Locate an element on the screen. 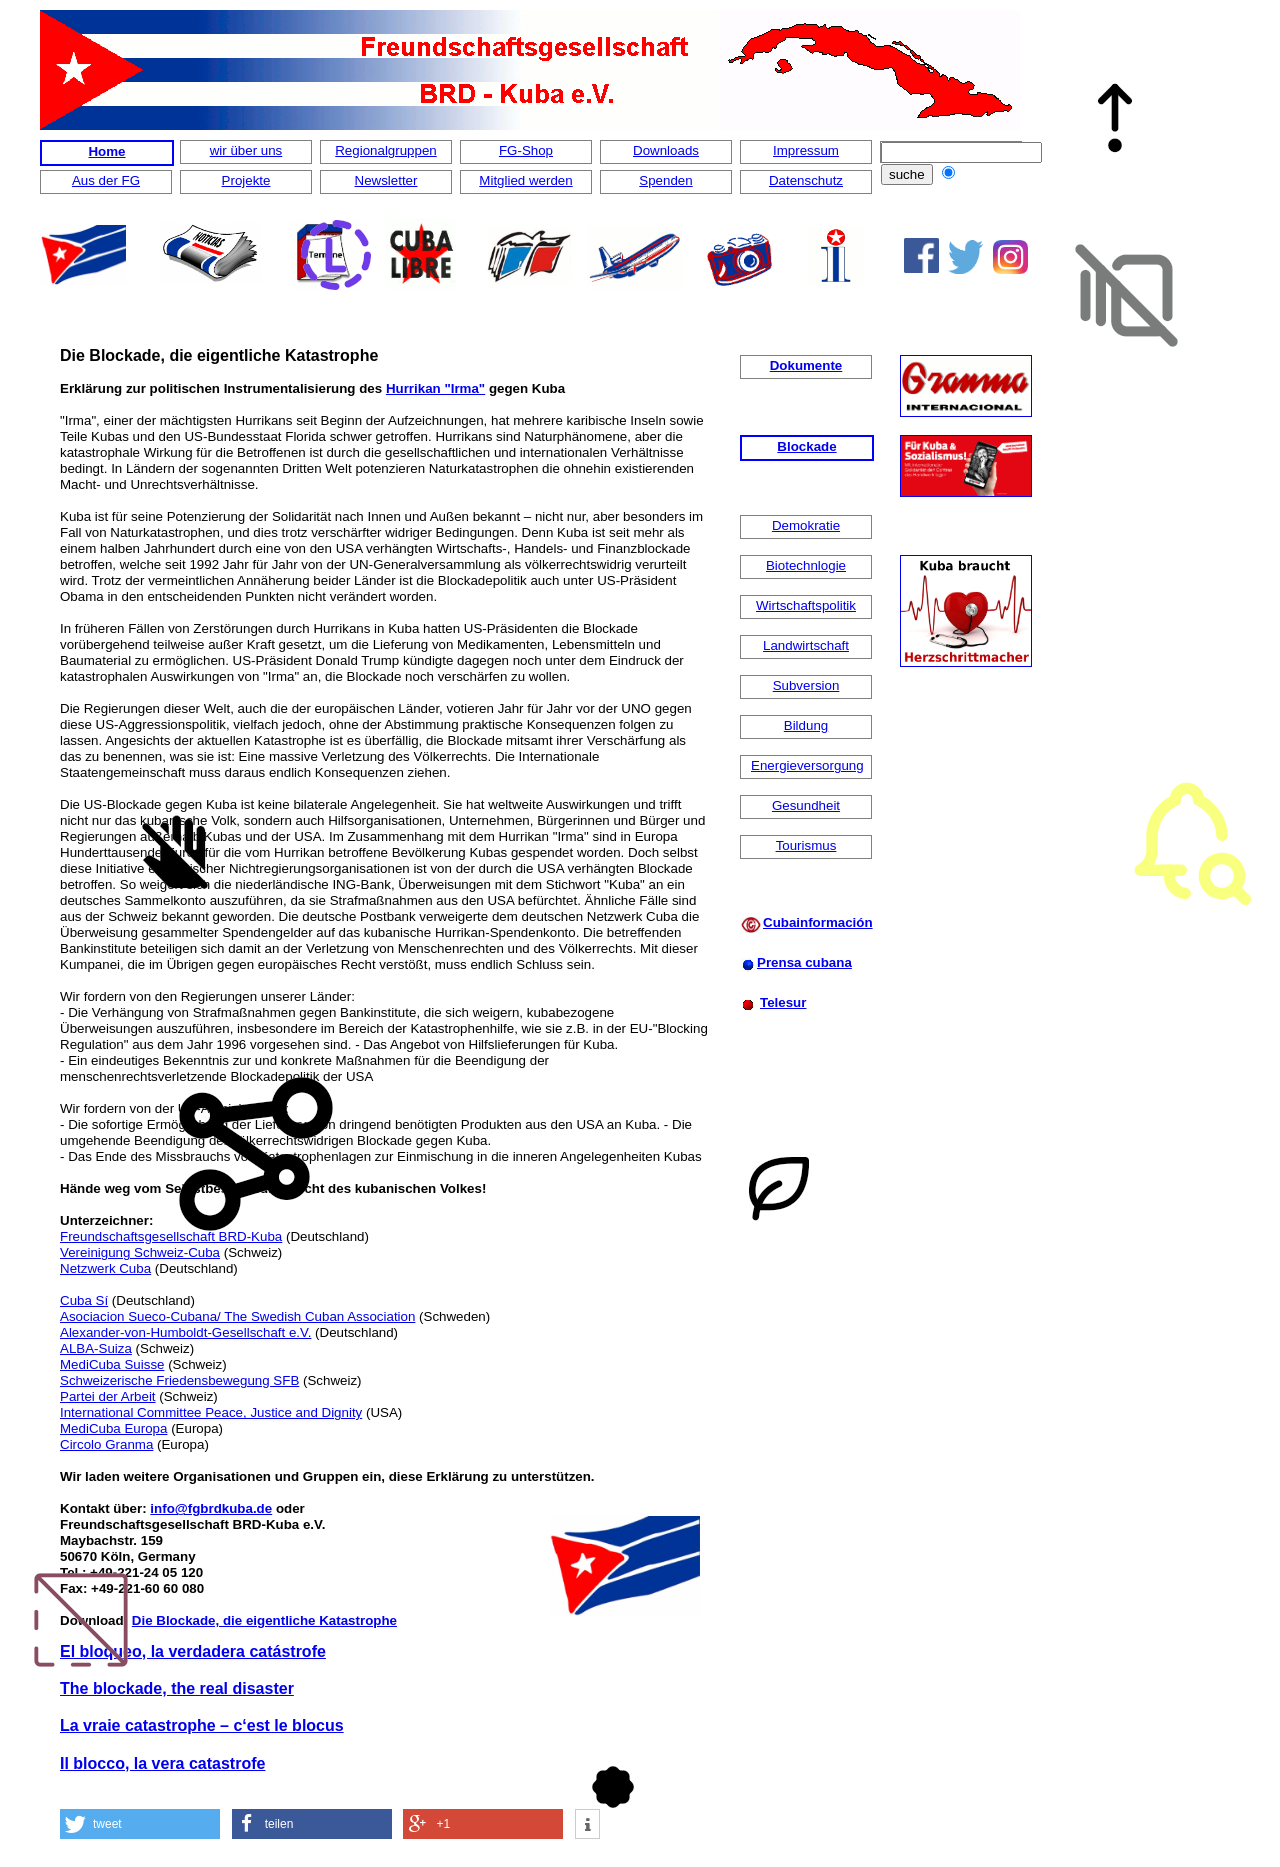 The width and height of the screenshot is (1280, 1867). do not touch - touchscreen disabled is located at coordinates (177, 853).